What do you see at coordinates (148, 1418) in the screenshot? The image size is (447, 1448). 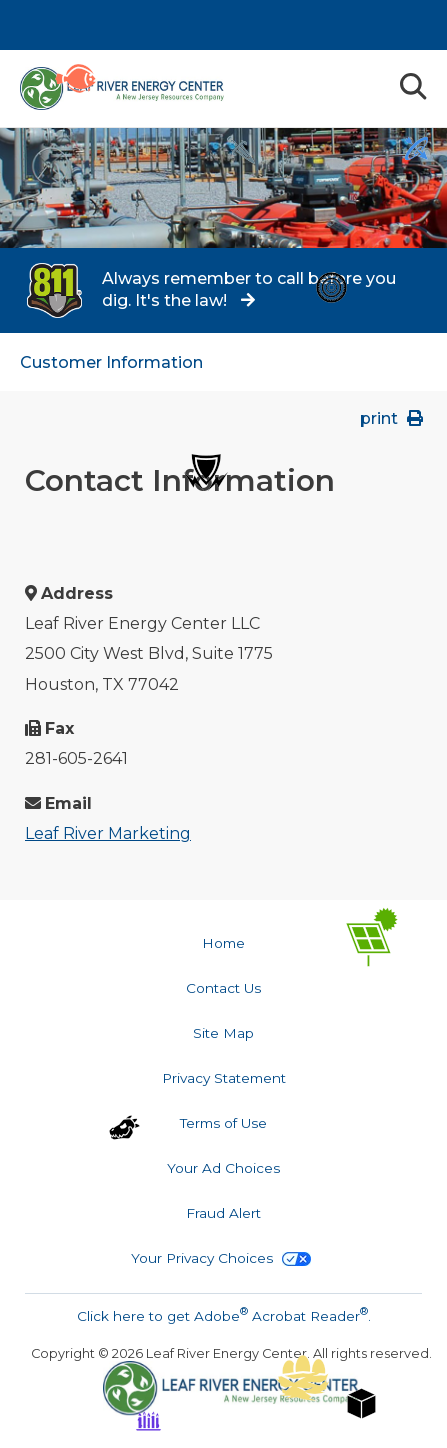 I see `access candle or lighting settings` at bounding box center [148, 1418].